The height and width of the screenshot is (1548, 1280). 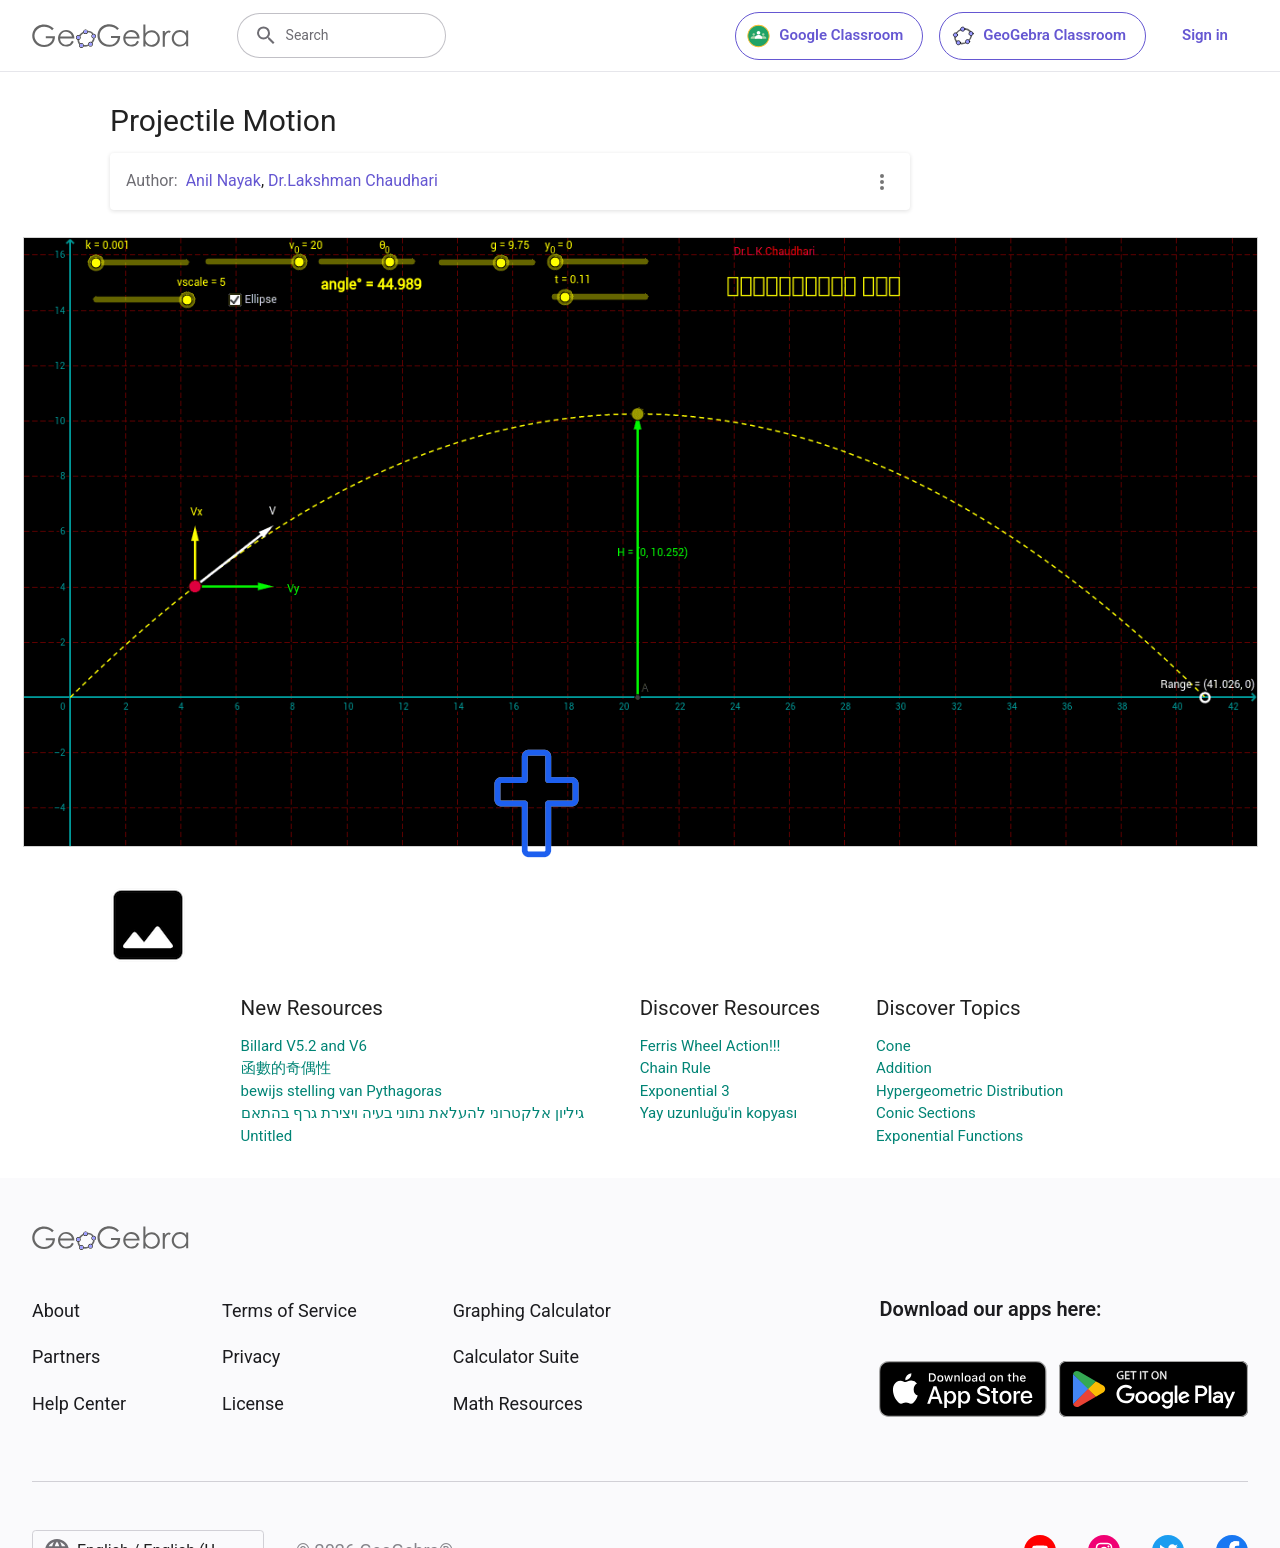 What do you see at coordinates (148, 925) in the screenshot?
I see `view photos or images` at bounding box center [148, 925].